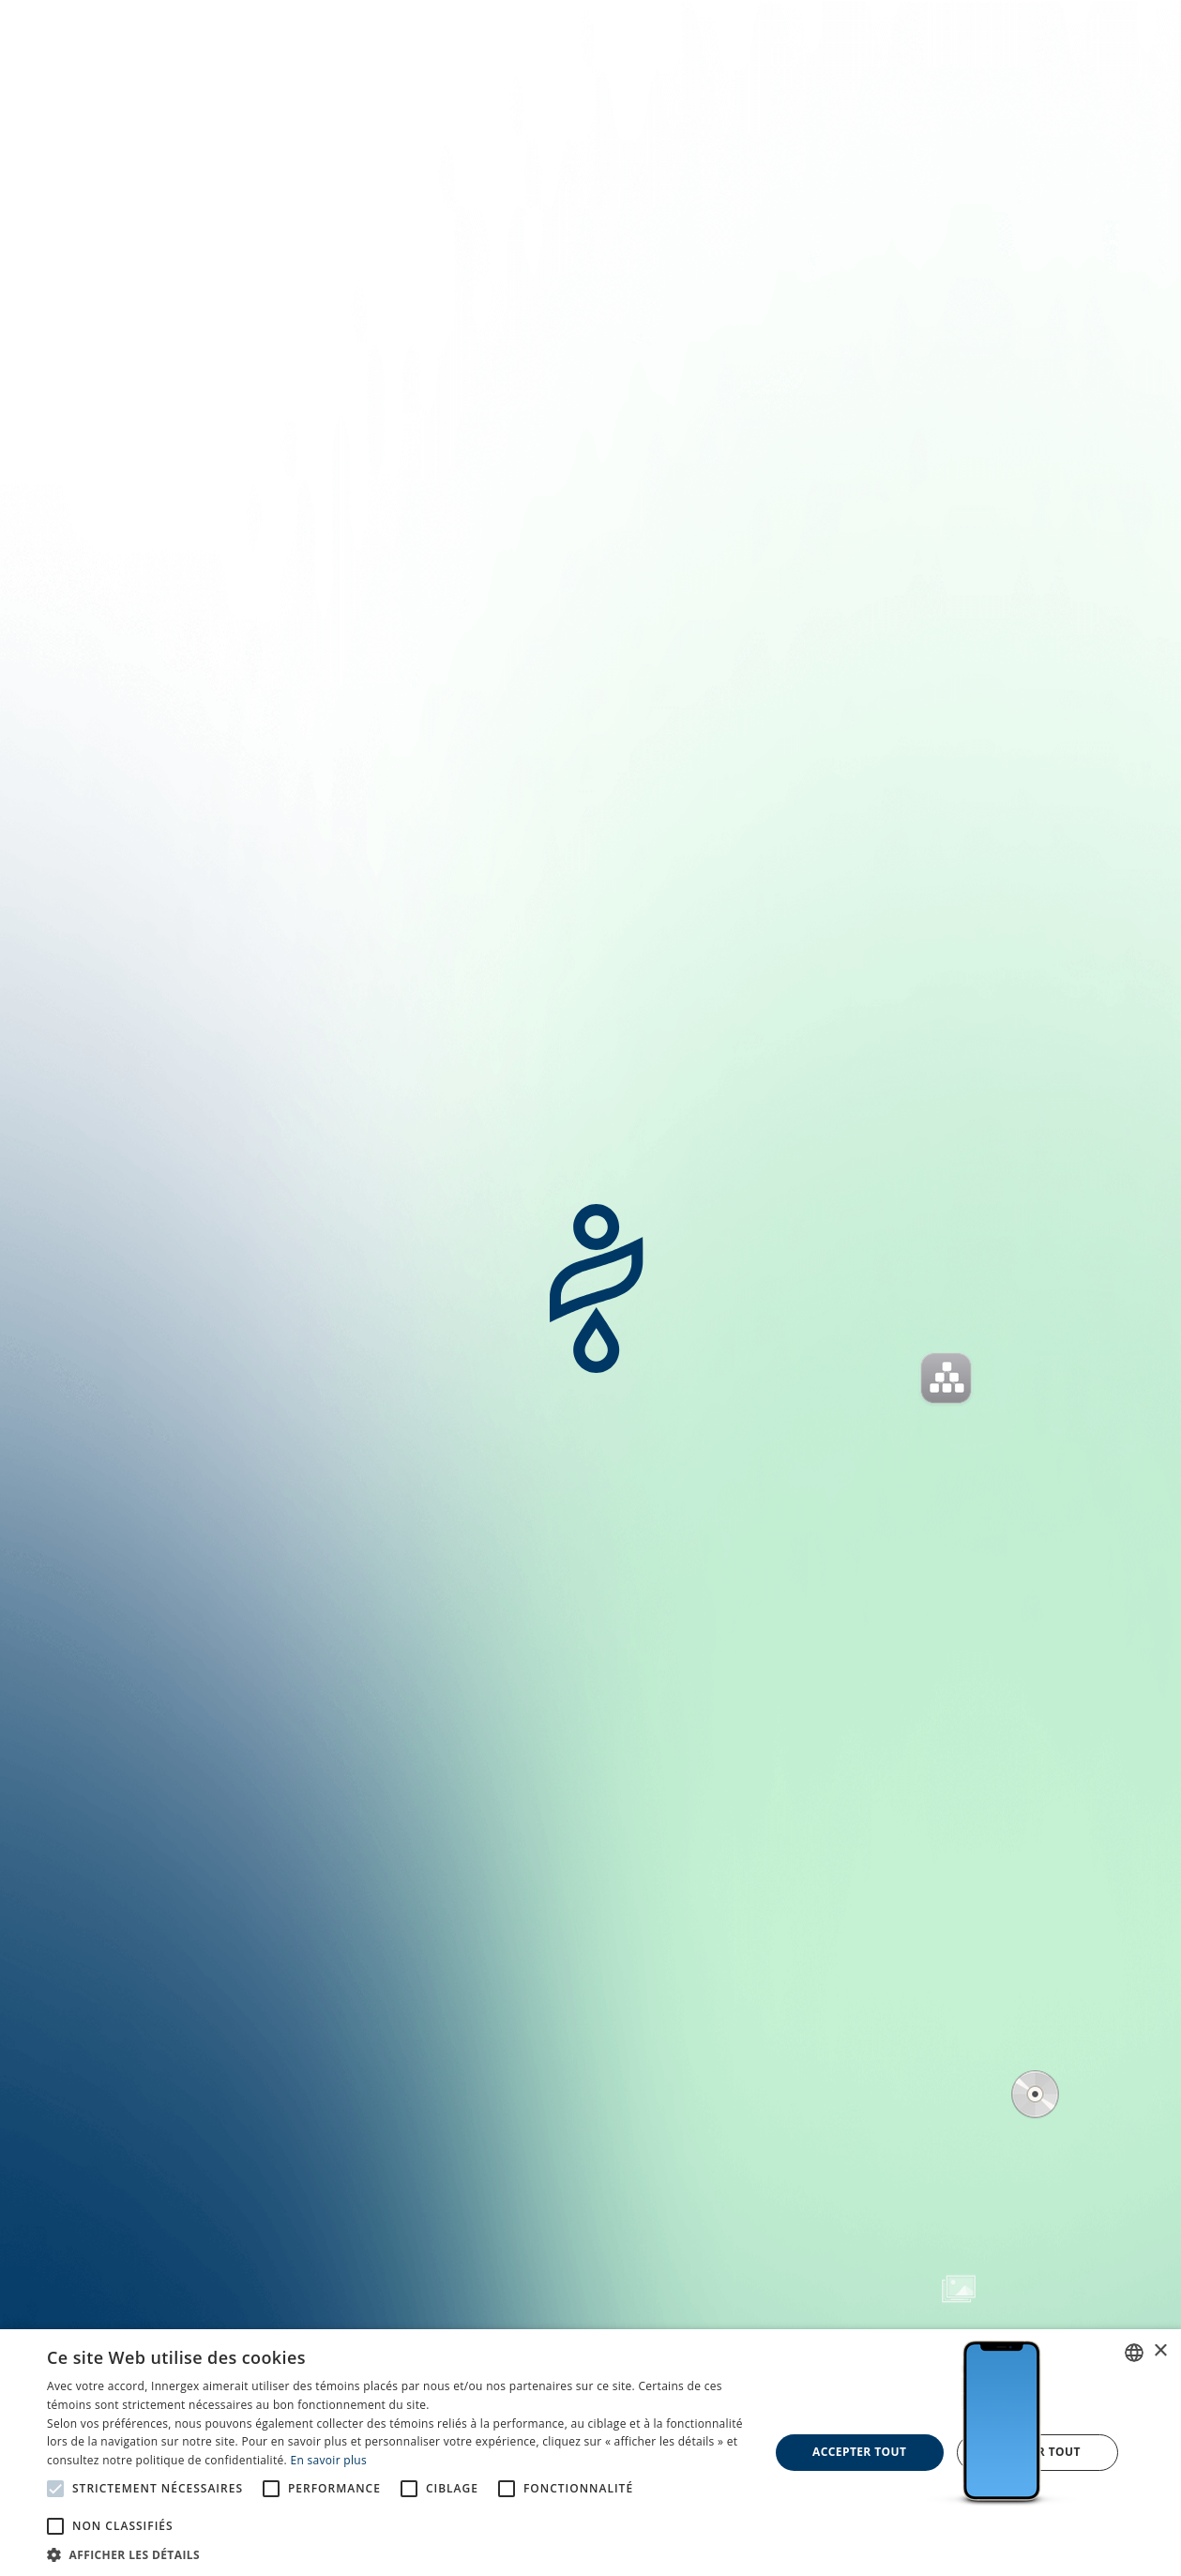 The image size is (1181, 2576). I want to click on iPhone 12 mini device icon, so click(1001, 2423).